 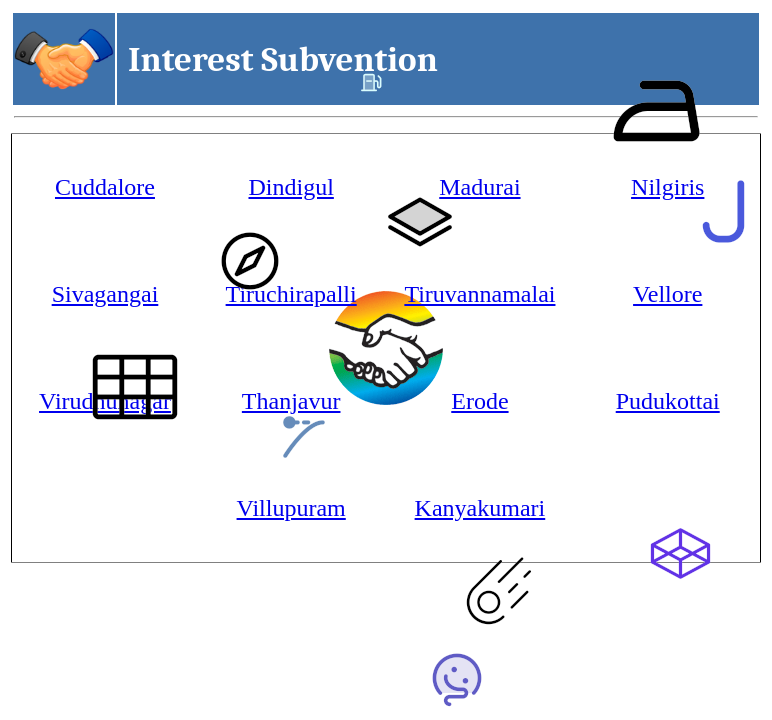 I want to click on react with a melting or overwhelmed emoji, so click(x=457, y=678).